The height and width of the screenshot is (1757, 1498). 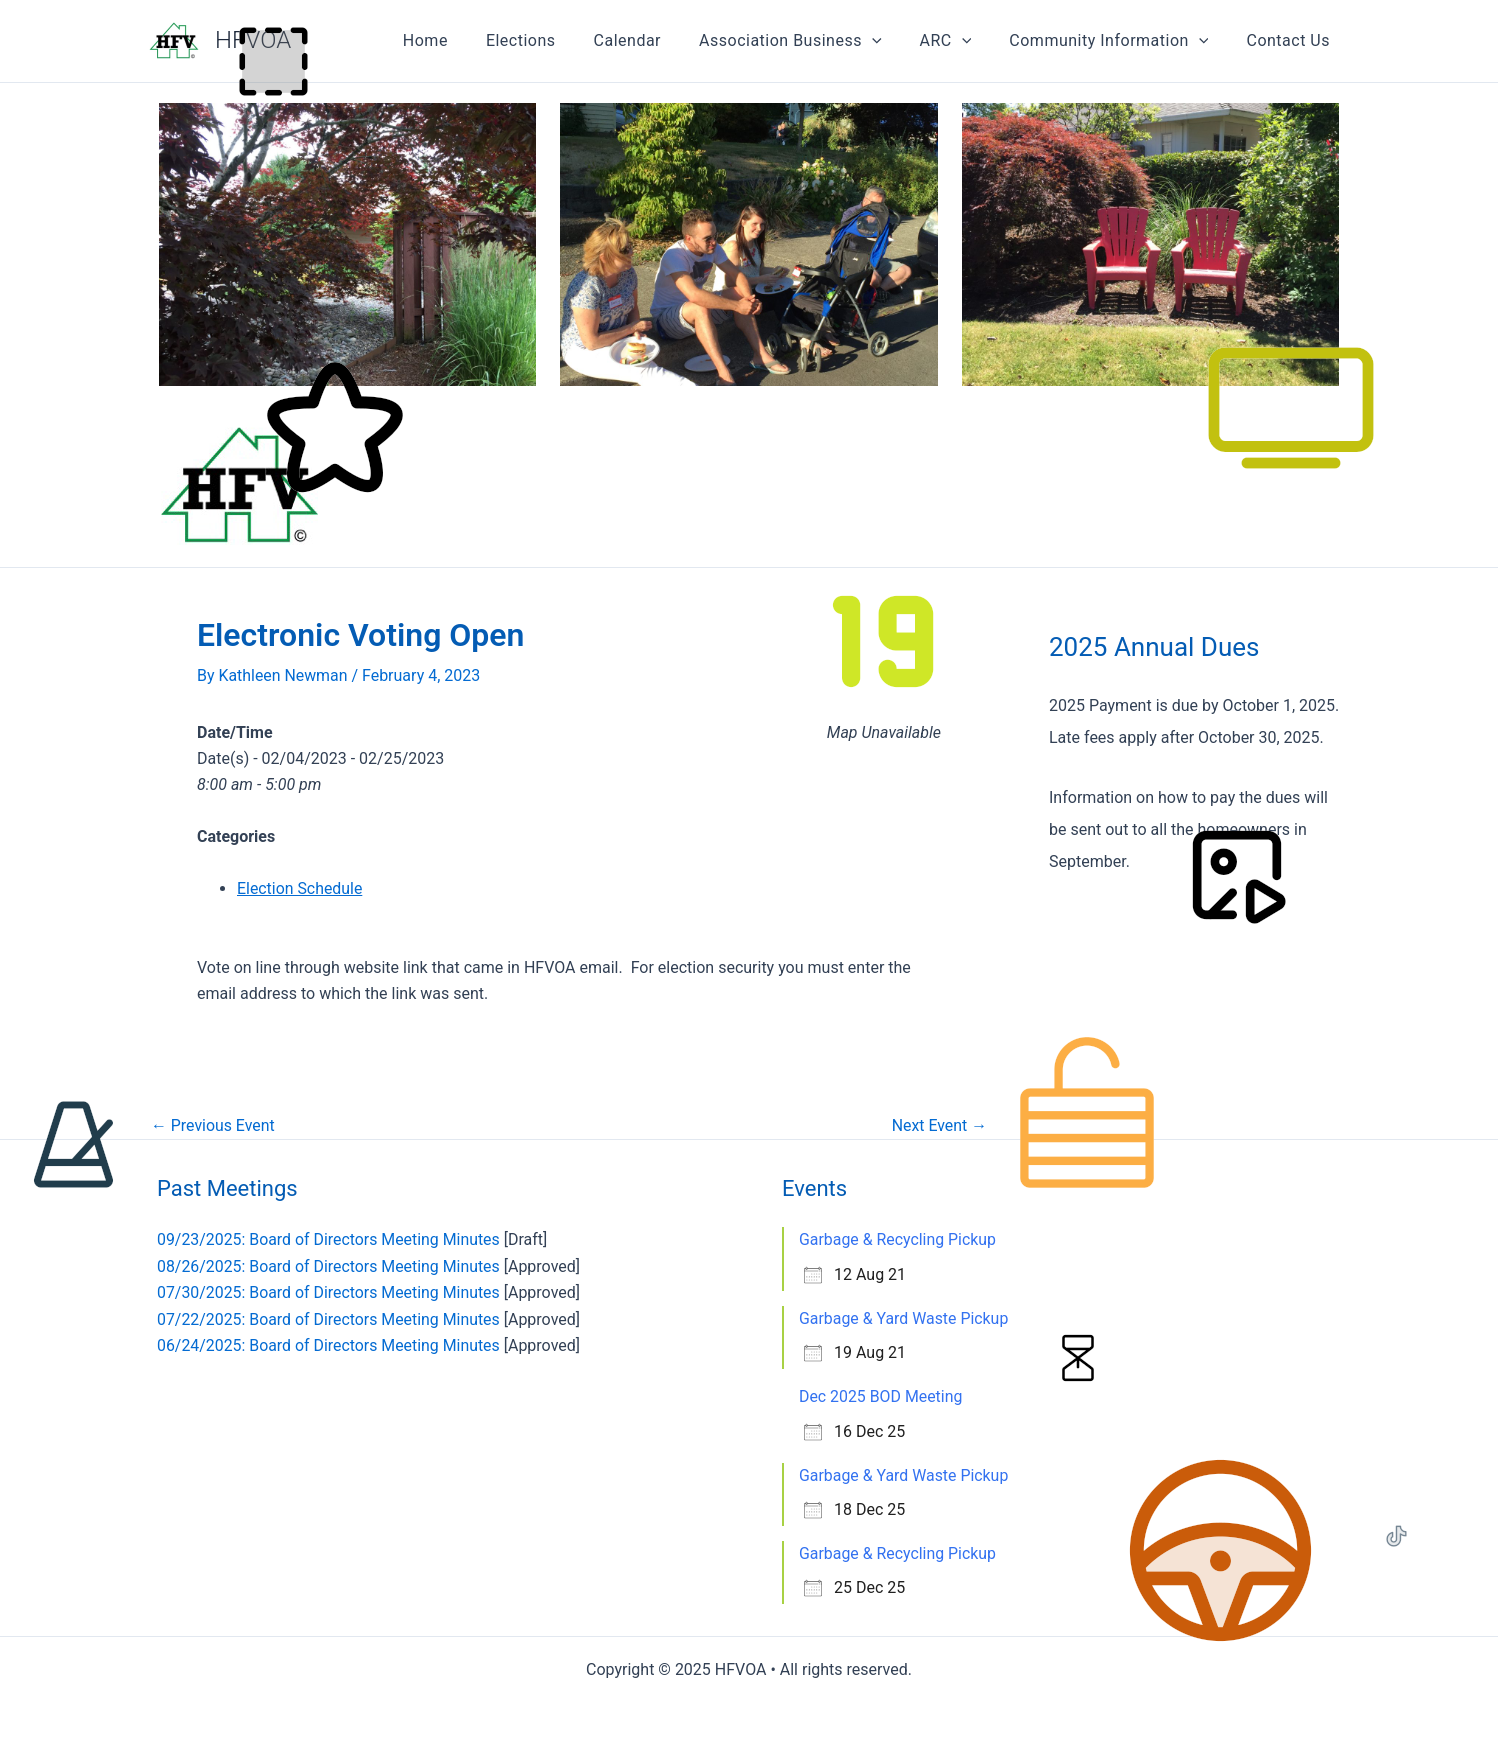 What do you see at coordinates (1078, 1358) in the screenshot?
I see `indicates a process is in progress` at bounding box center [1078, 1358].